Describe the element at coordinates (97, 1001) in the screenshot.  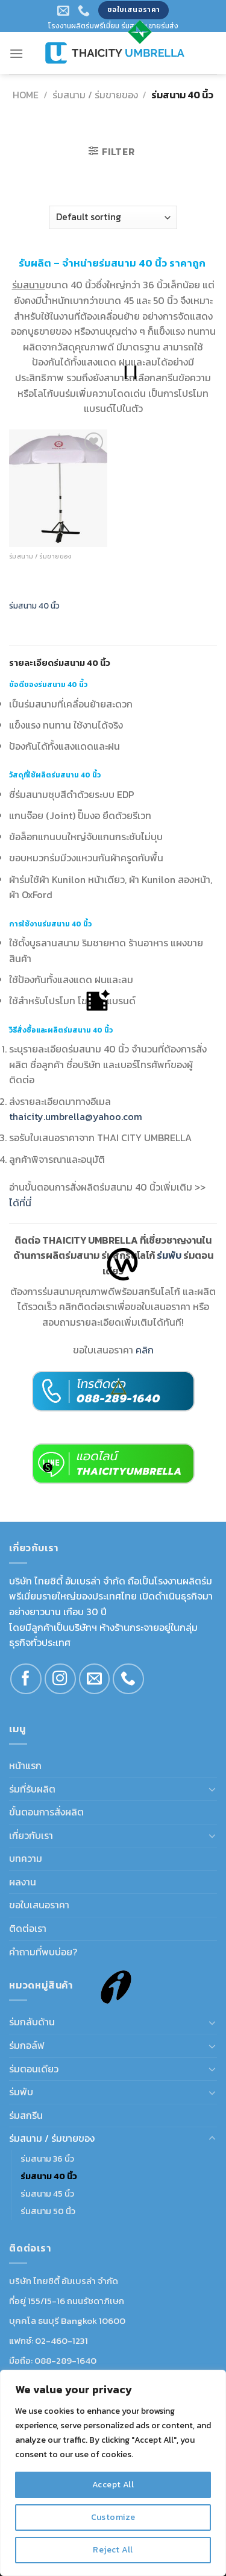
I see `access AI-powered video editing tools` at that location.